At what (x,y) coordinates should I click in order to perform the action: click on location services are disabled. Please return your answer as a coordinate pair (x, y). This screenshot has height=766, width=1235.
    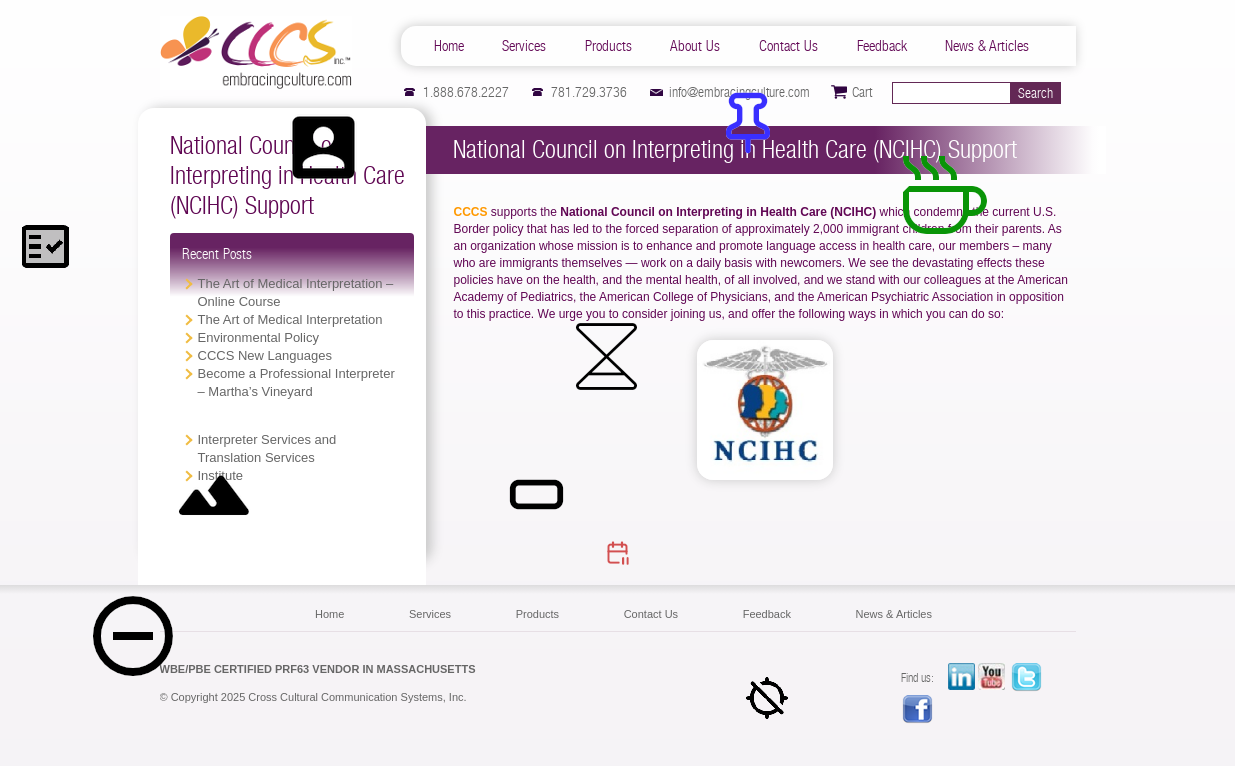
    Looking at the image, I should click on (767, 698).